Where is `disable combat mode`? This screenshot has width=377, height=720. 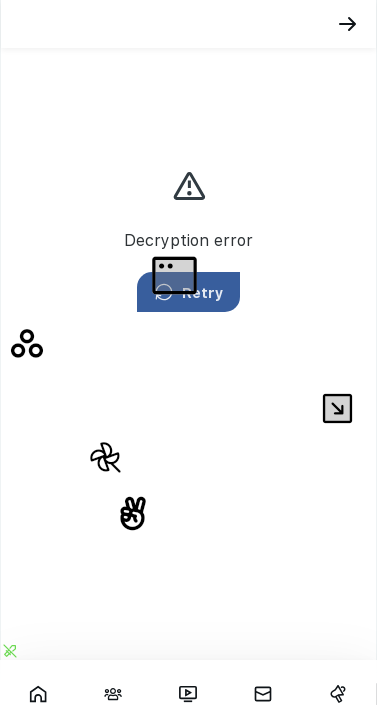 disable combat mode is located at coordinates (10, 651).